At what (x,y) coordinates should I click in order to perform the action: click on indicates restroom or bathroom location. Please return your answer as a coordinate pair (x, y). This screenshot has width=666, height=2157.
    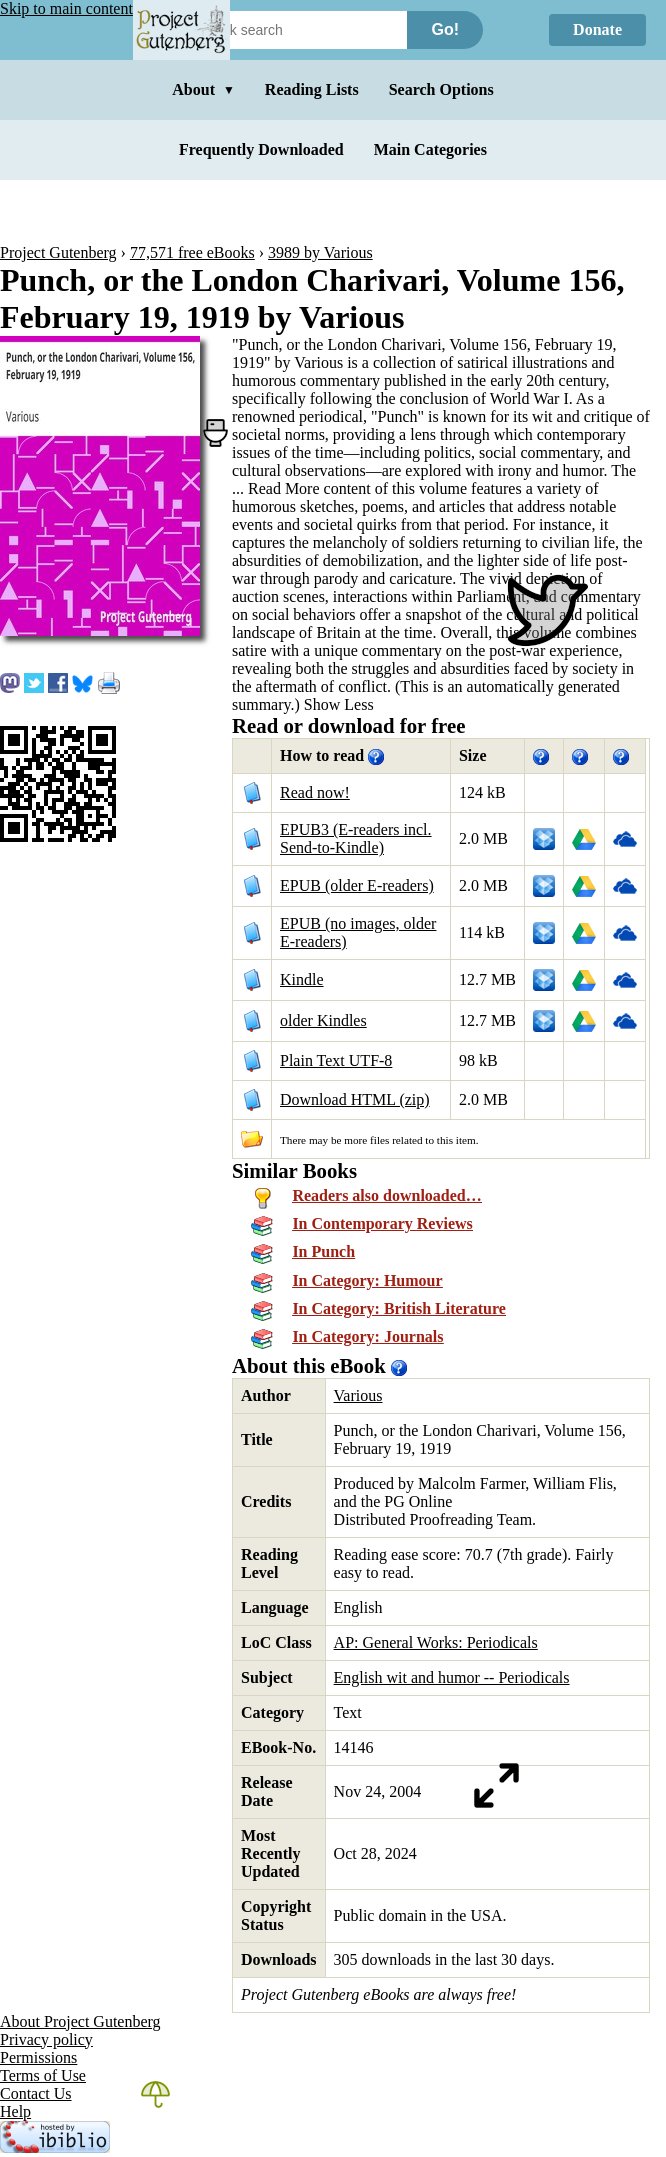
    Looking at the image, I should click on (215, 432).